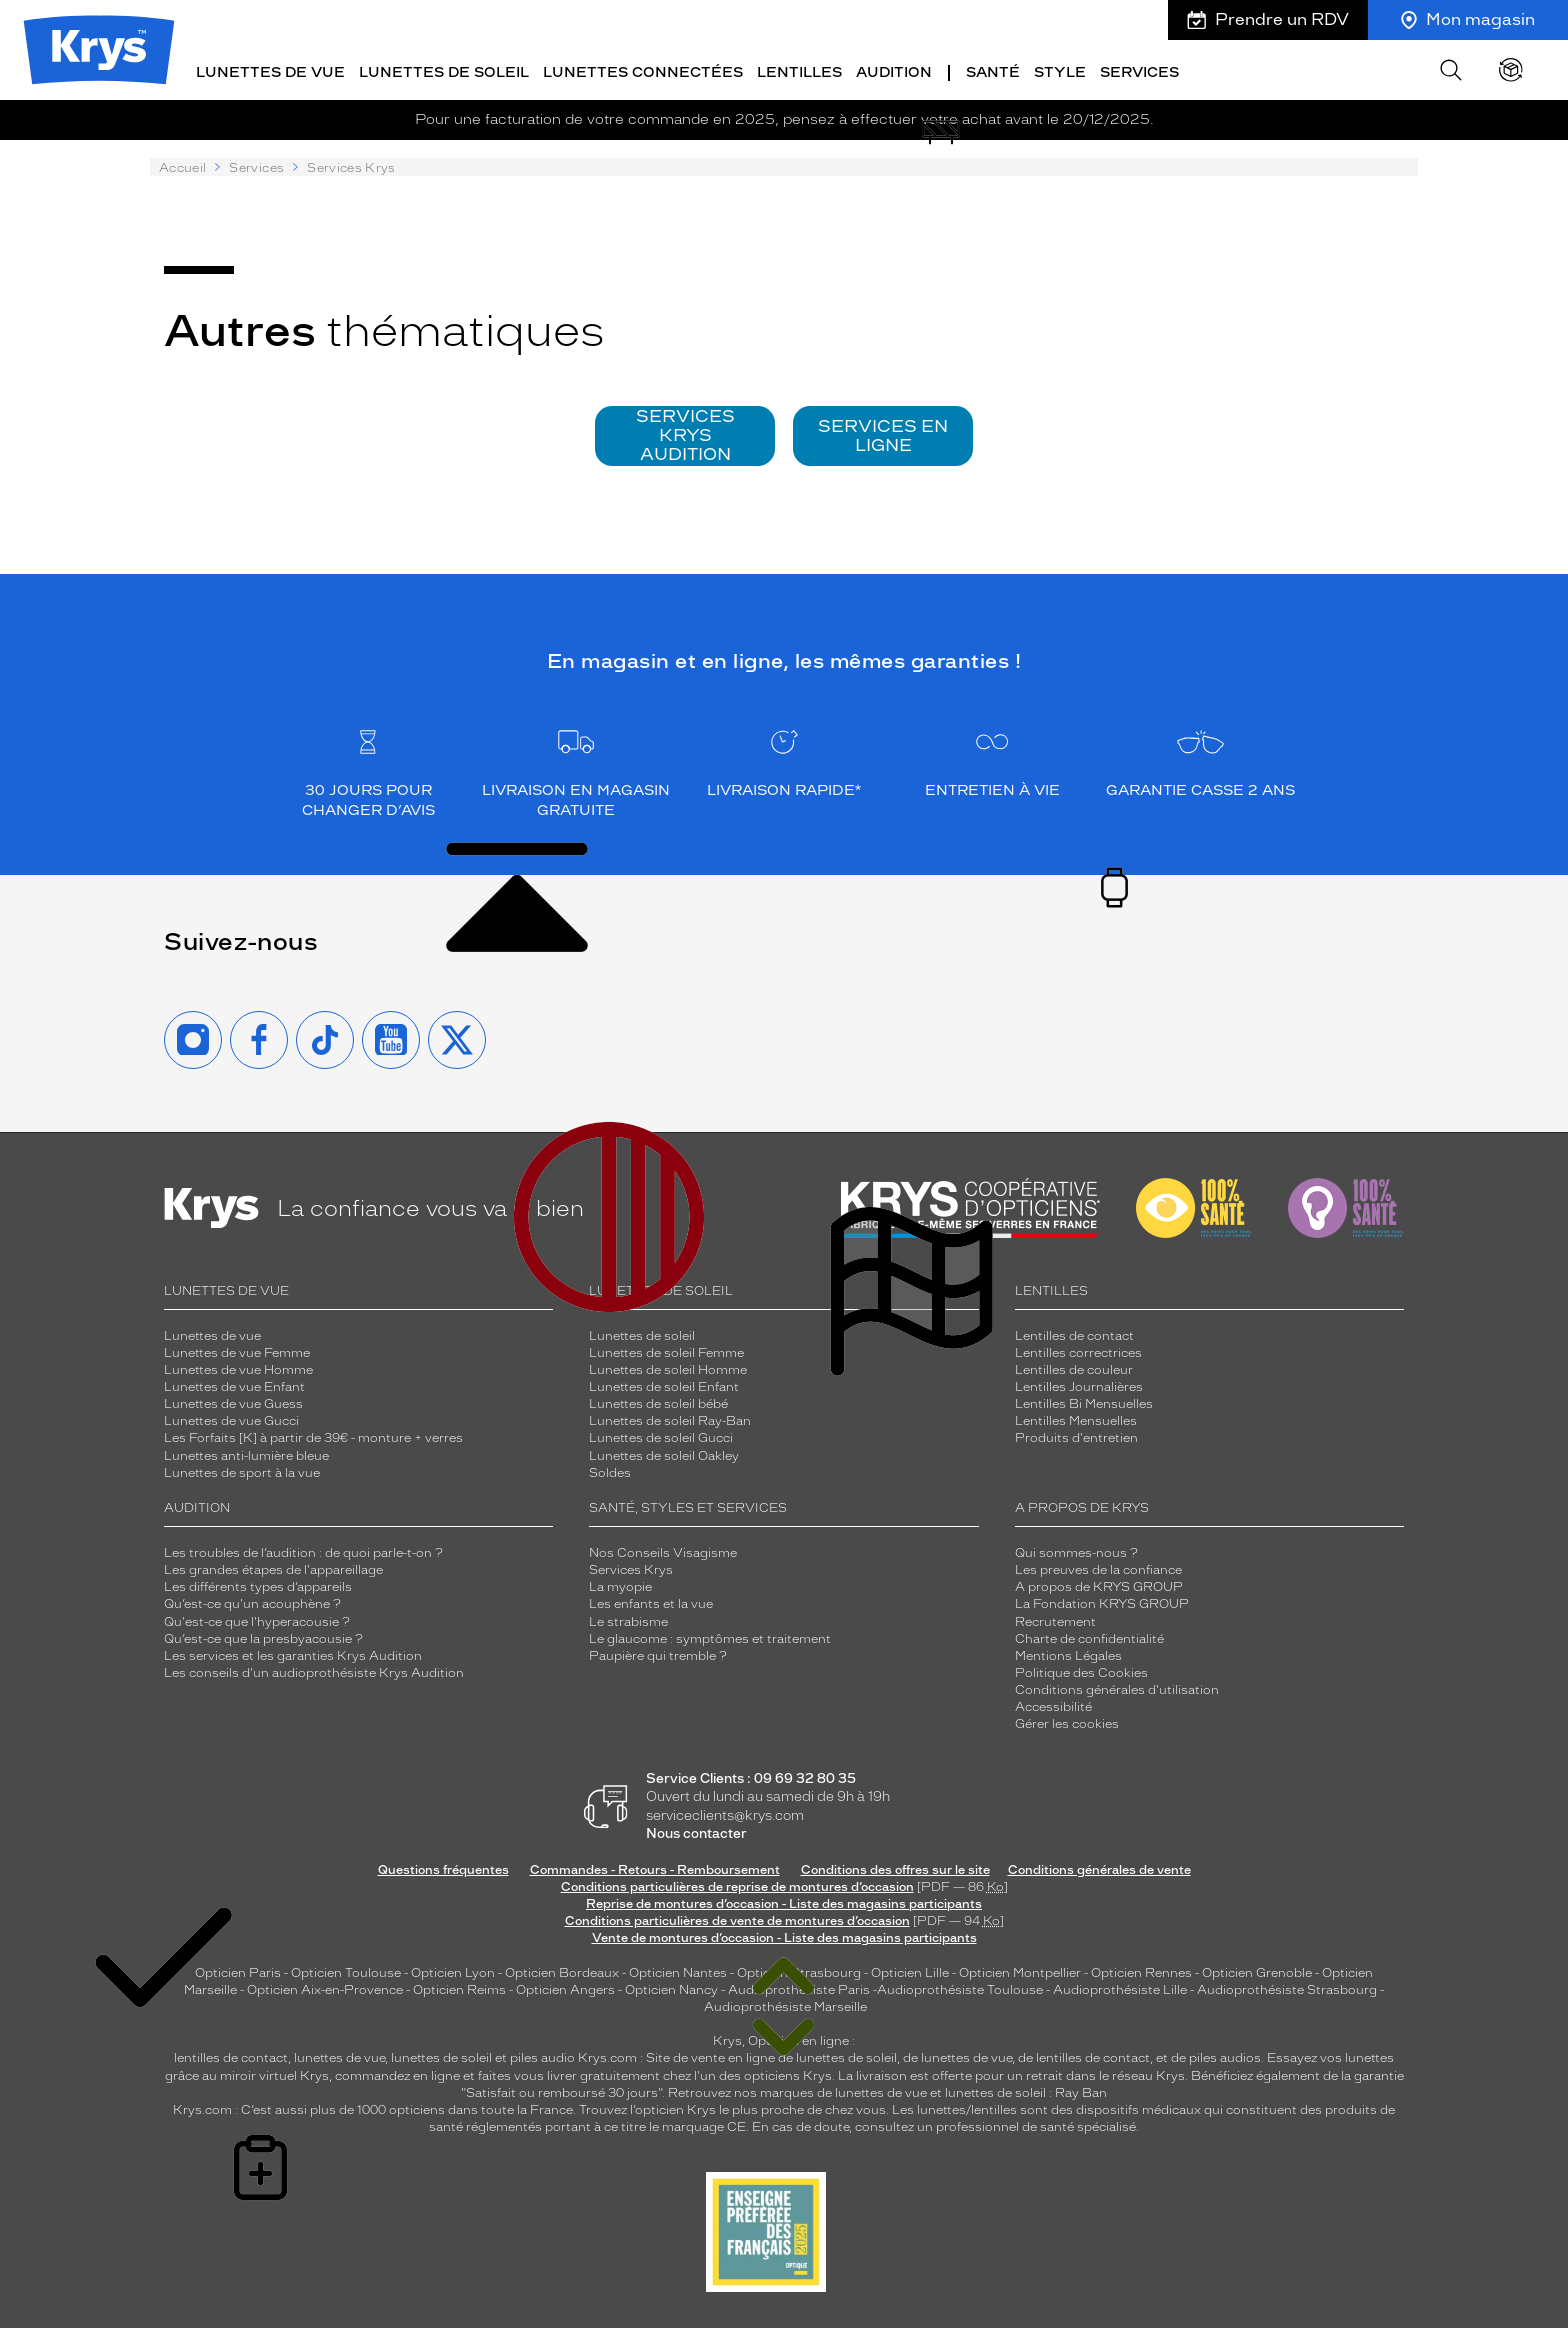 This screenshot has width=1568, height=2328. What do you see at coordinates (517, 894) in the screenshot?
I see `collapse to top or minimize panel` at bounding box center [517, 894].